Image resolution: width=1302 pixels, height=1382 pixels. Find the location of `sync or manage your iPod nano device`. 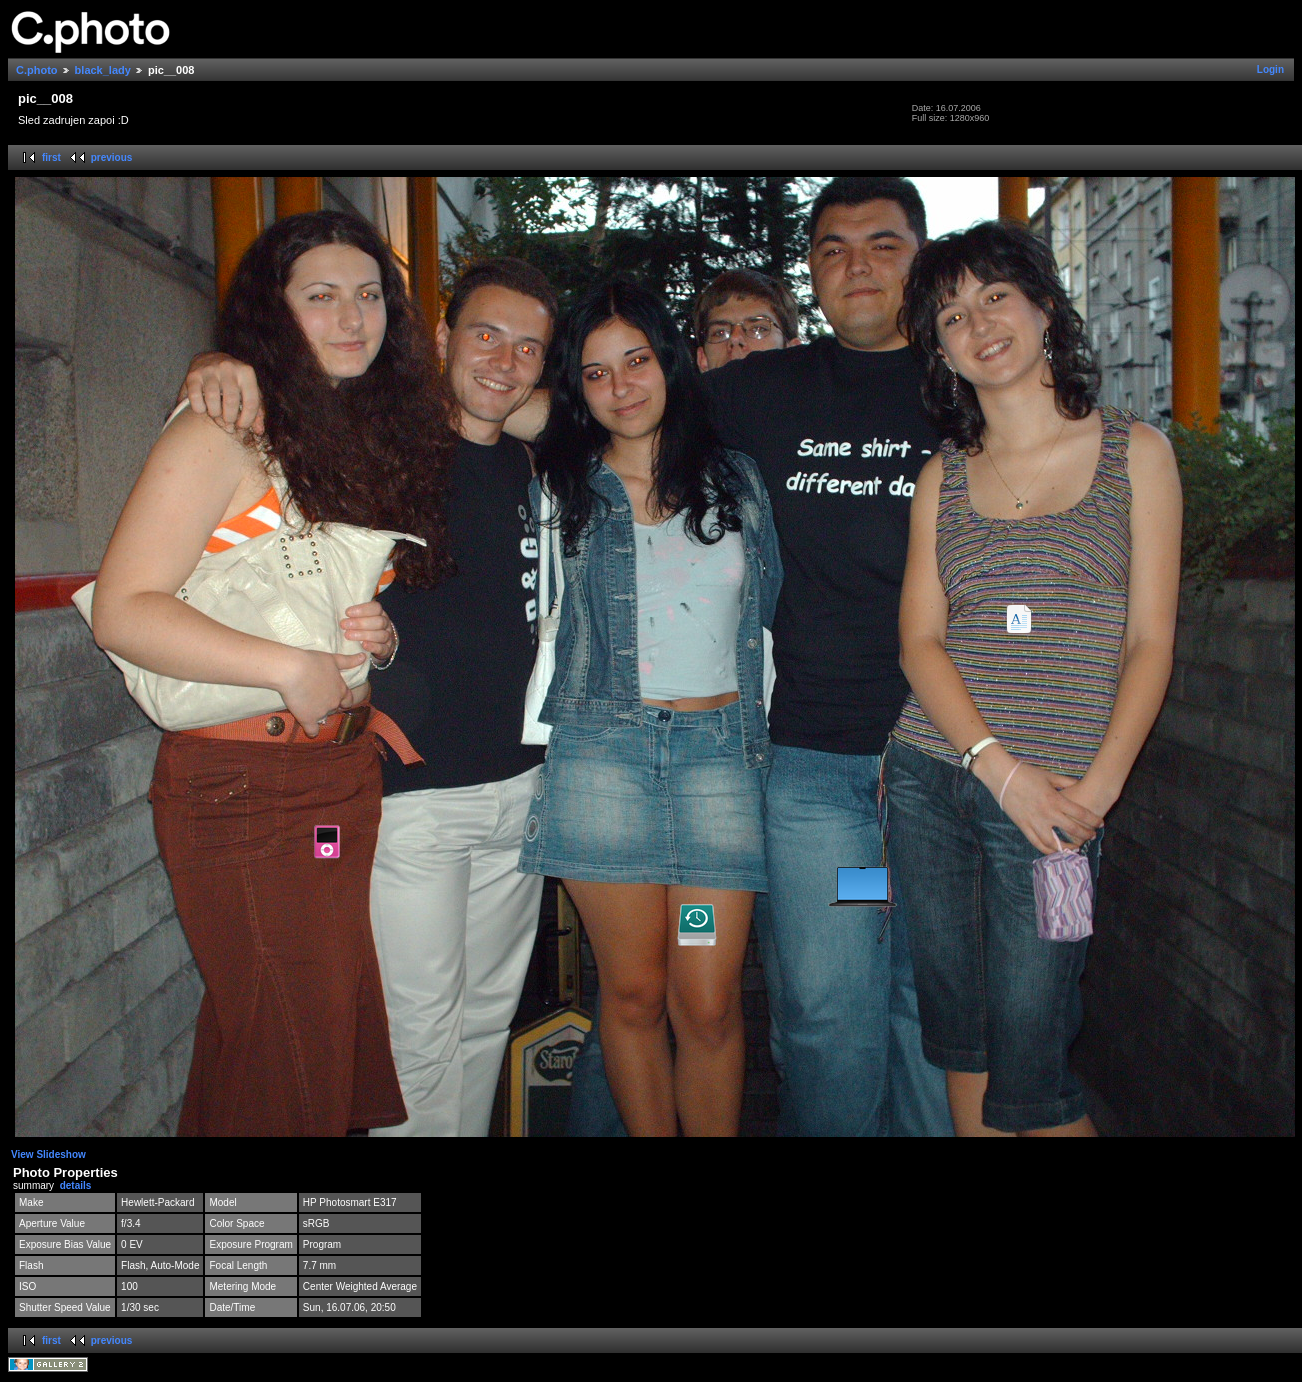

sync or manage your iPod nano device is located at coordinates (327, 834).